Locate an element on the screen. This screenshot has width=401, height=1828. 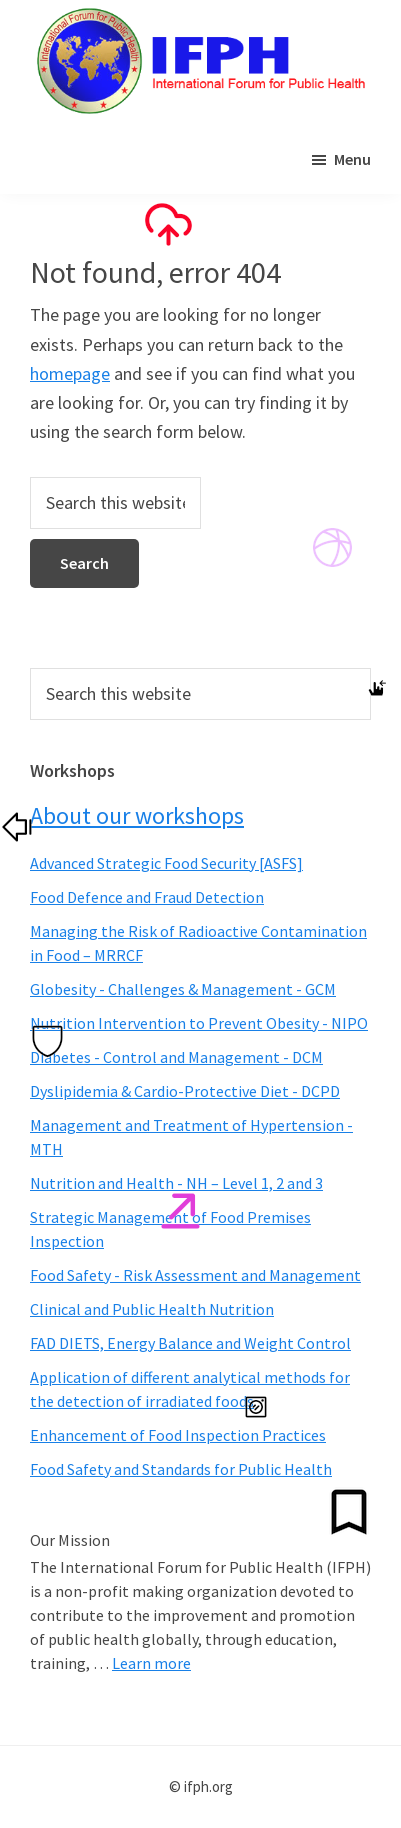
swipe left to navigate or dismiss is located at coordinates (376, 688).